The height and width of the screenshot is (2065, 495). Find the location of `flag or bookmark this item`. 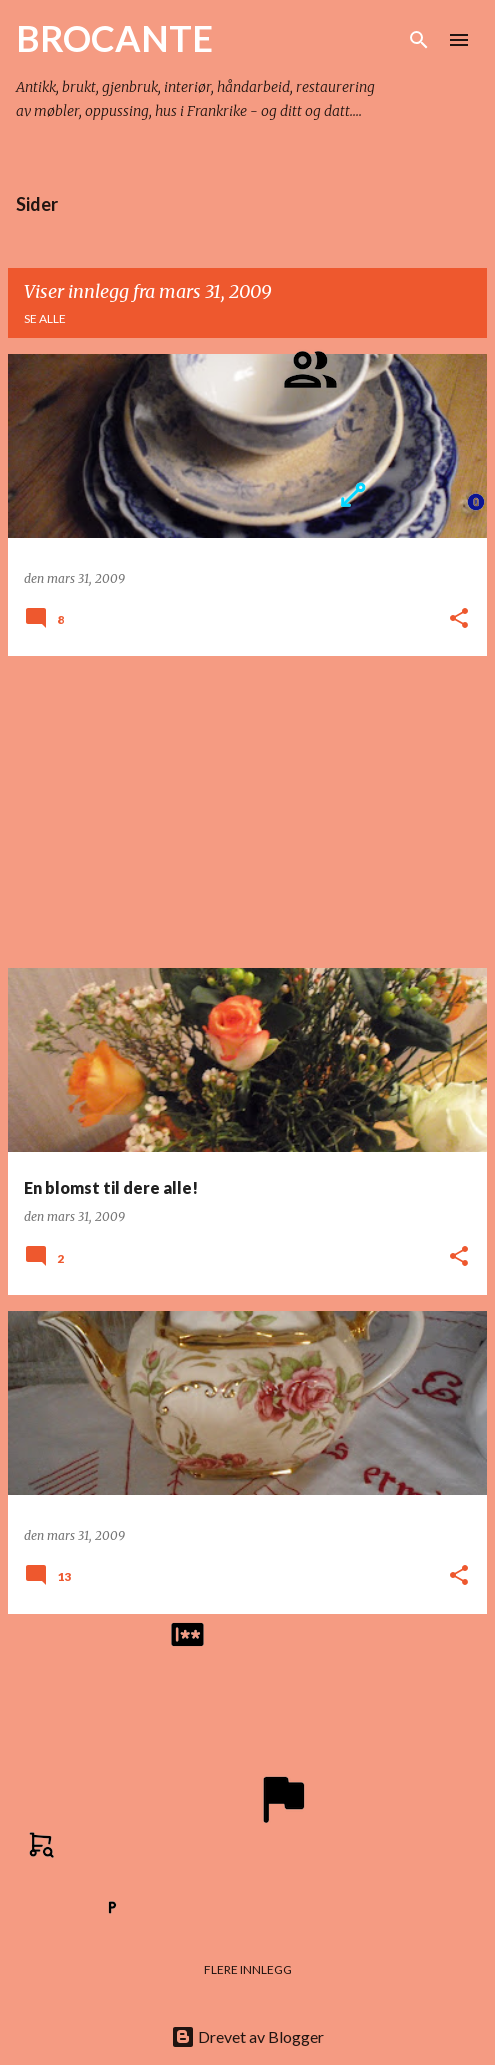

flag or bookmark this item is located at coordinates (282, 1798).